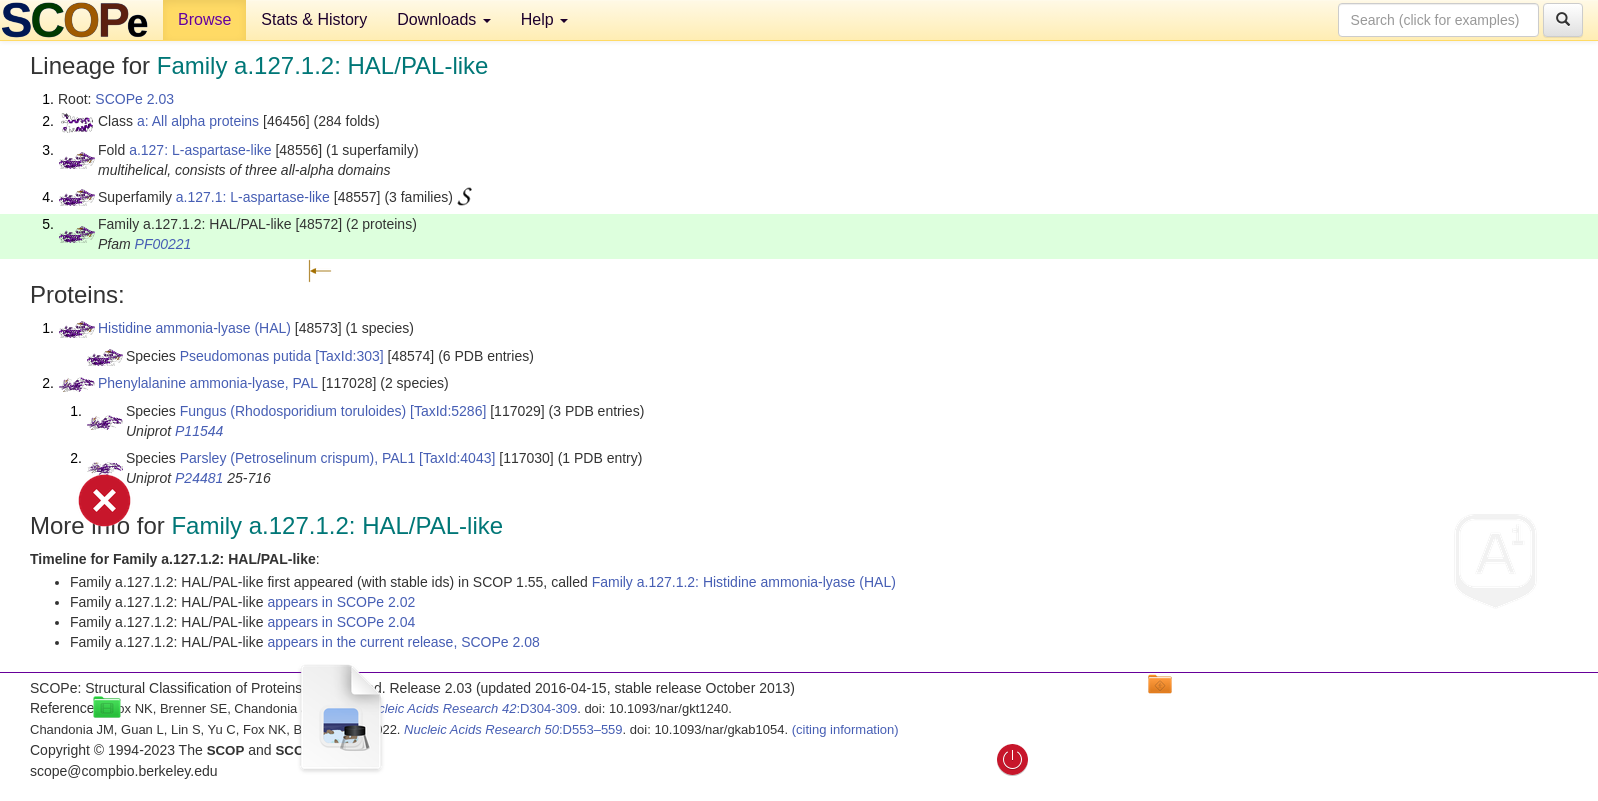 Image resolution: width=1598 pixels, height=801 pixels. I want to click on a generic image file, so click(341, 719).